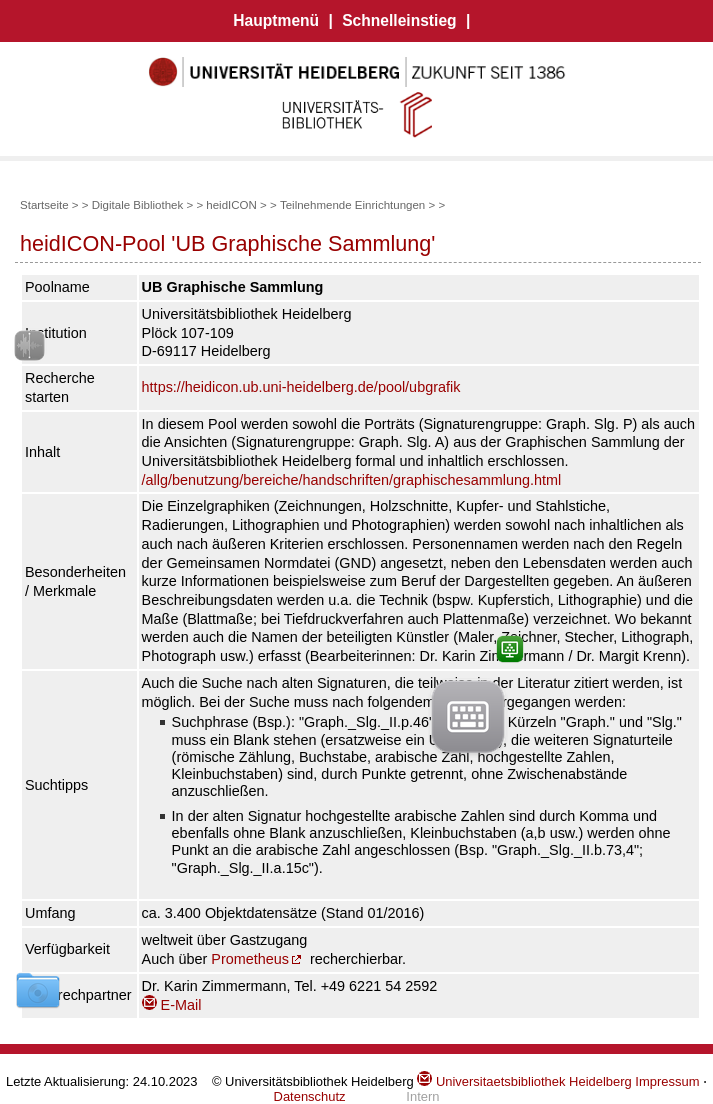 The image size is (713, 1104). I want to click on open the voice memos app to record or play audio, so click(29, 345).